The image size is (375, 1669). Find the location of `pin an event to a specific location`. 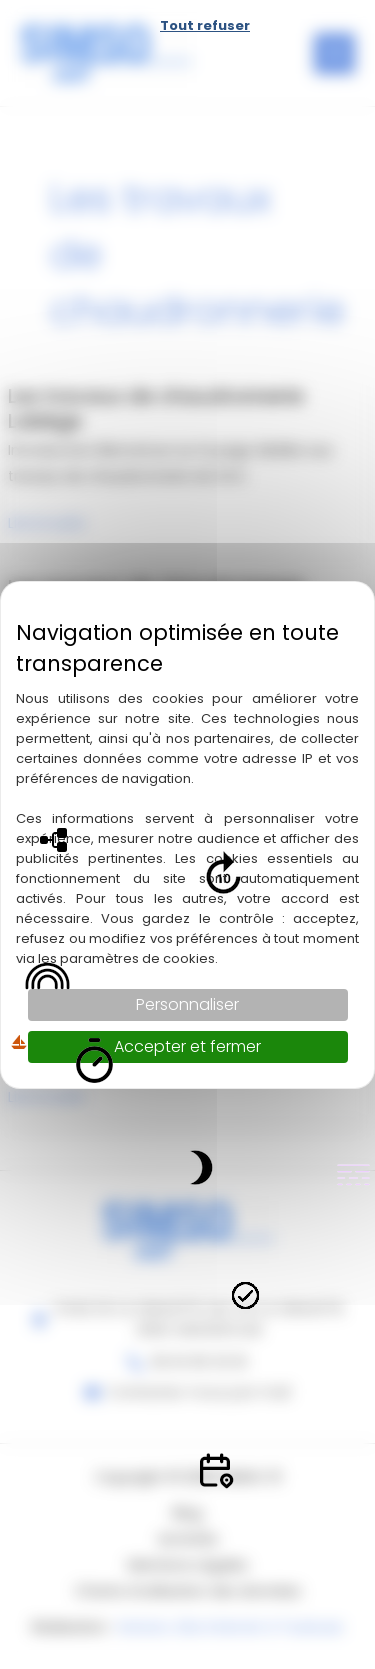

pin an event to a specific location is located at coordinates (215, 1470).